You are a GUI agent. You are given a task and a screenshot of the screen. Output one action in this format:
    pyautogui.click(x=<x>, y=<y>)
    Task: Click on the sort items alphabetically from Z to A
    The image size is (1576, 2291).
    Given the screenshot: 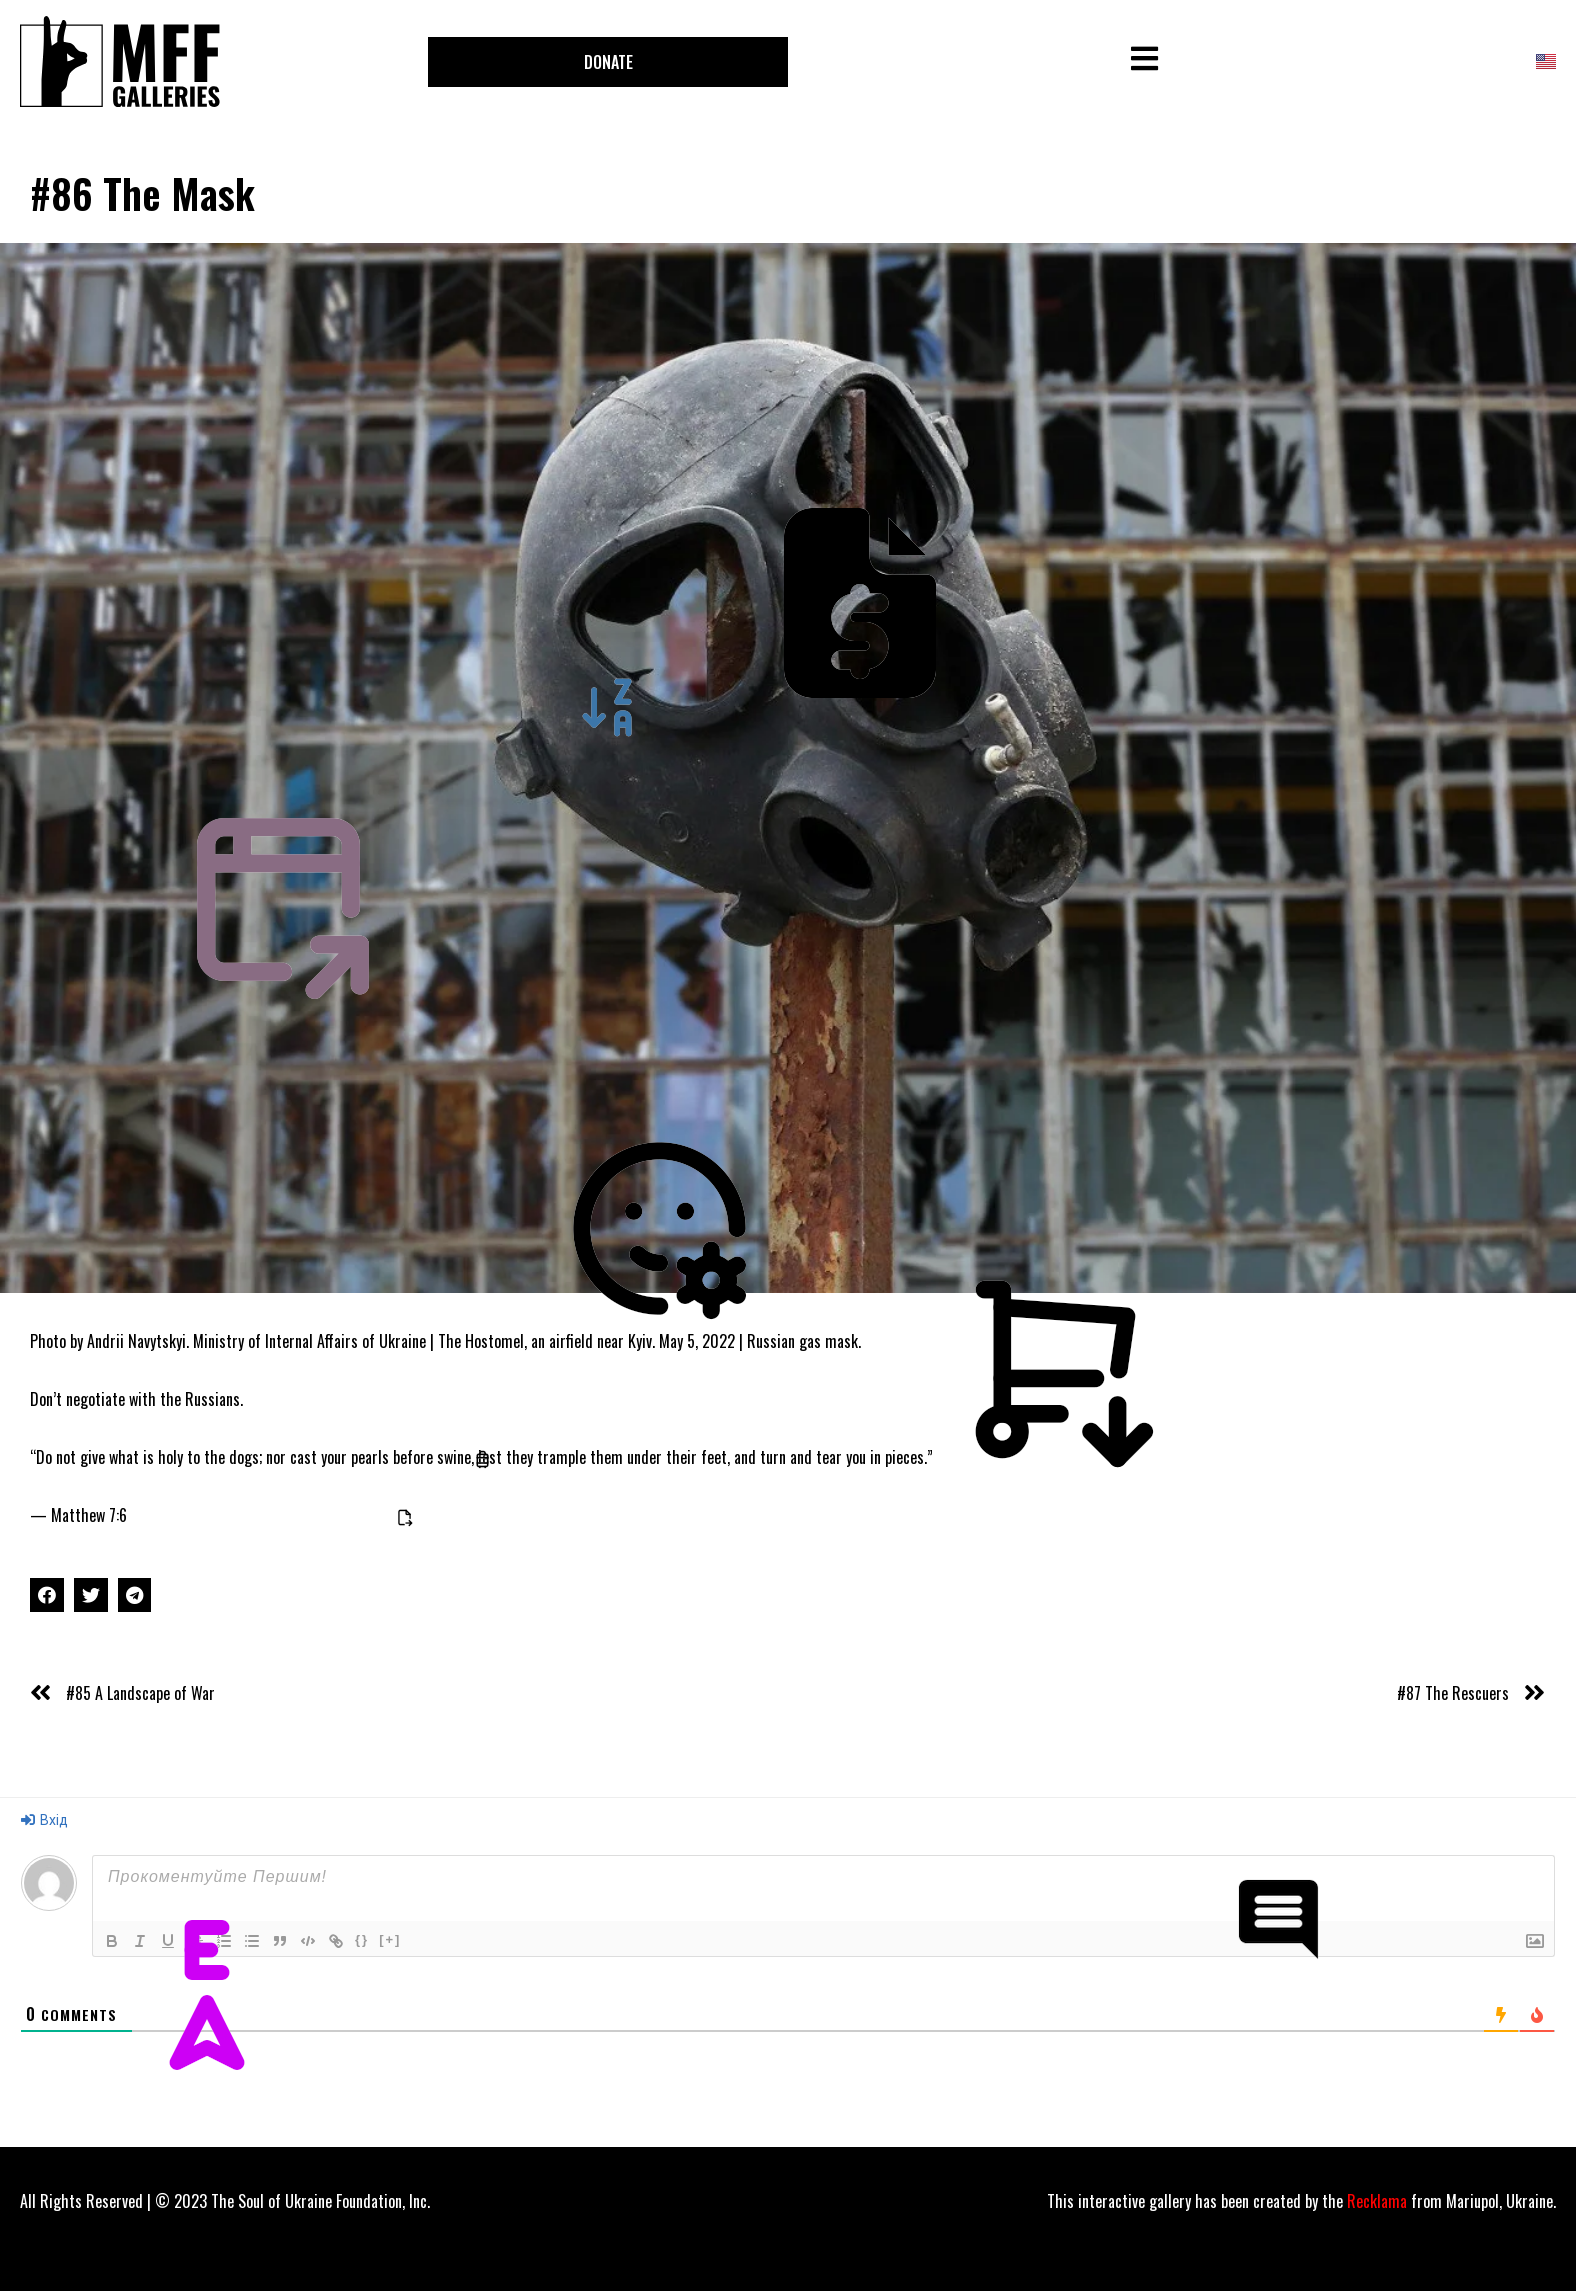 What is the action you would take?
    pyautogui.click(x=608, y=707)
    